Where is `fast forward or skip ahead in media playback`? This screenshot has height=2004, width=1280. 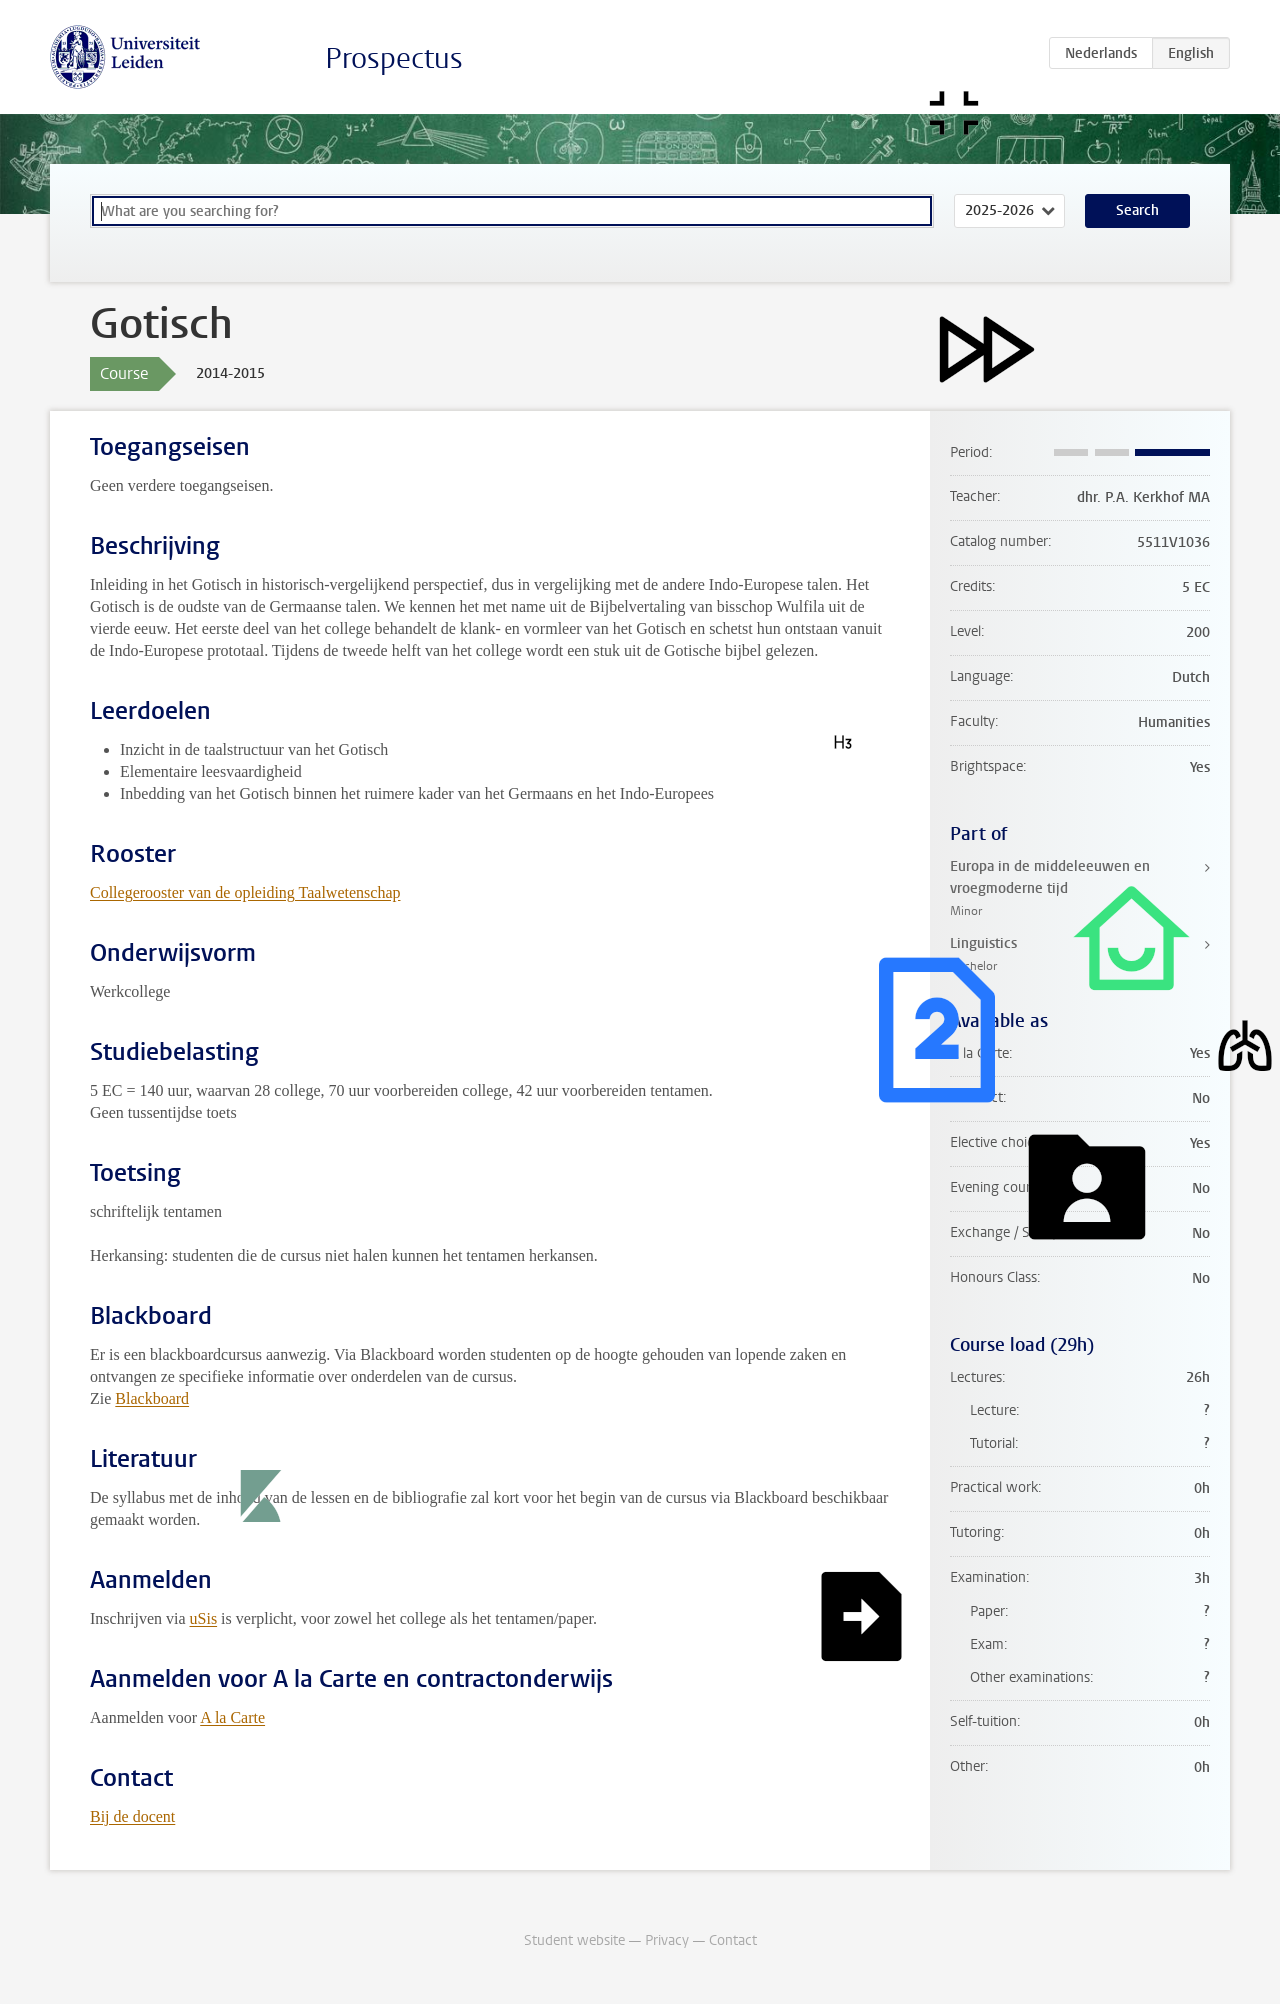 fast forward or skip ahead in media playback is located at coordinates (983, 349).